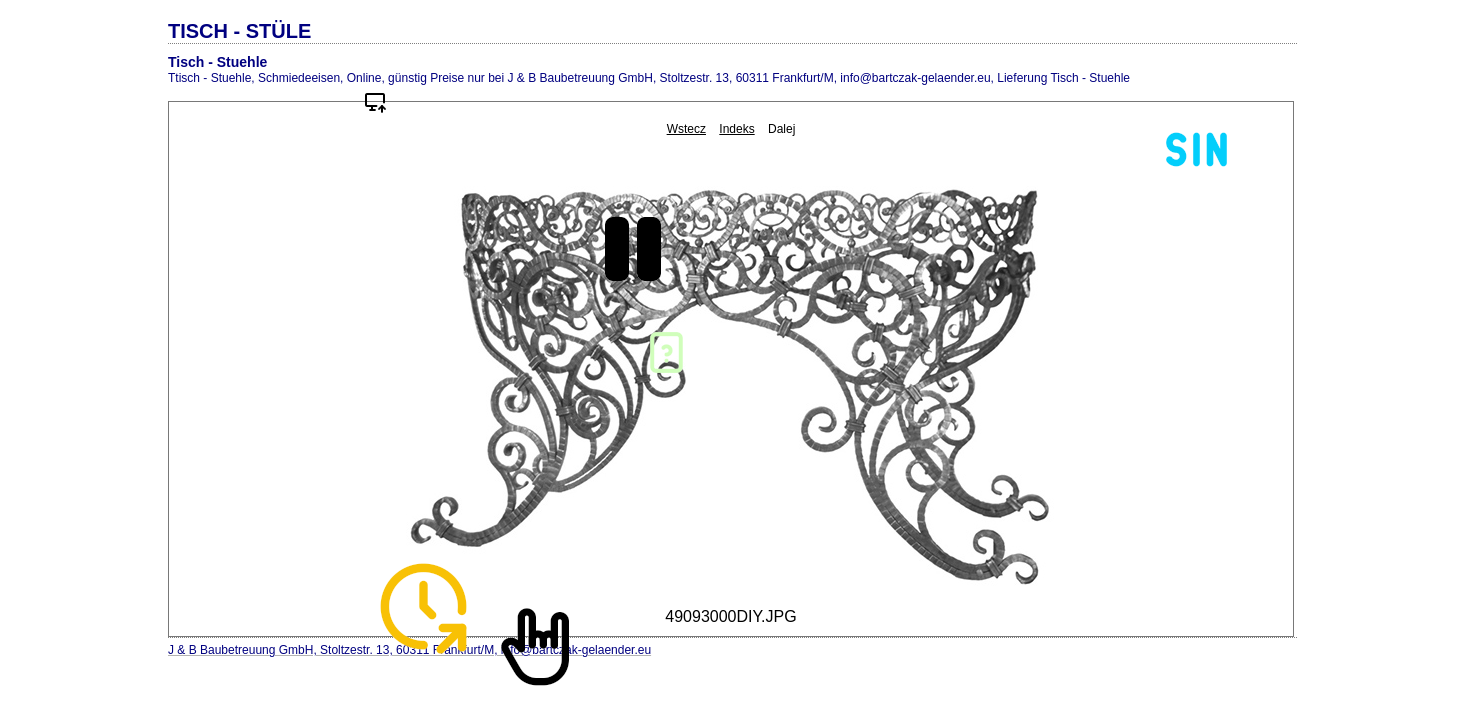 The image size is (1465, 720). I want to click on upload content to desktop, so click(375, 102).